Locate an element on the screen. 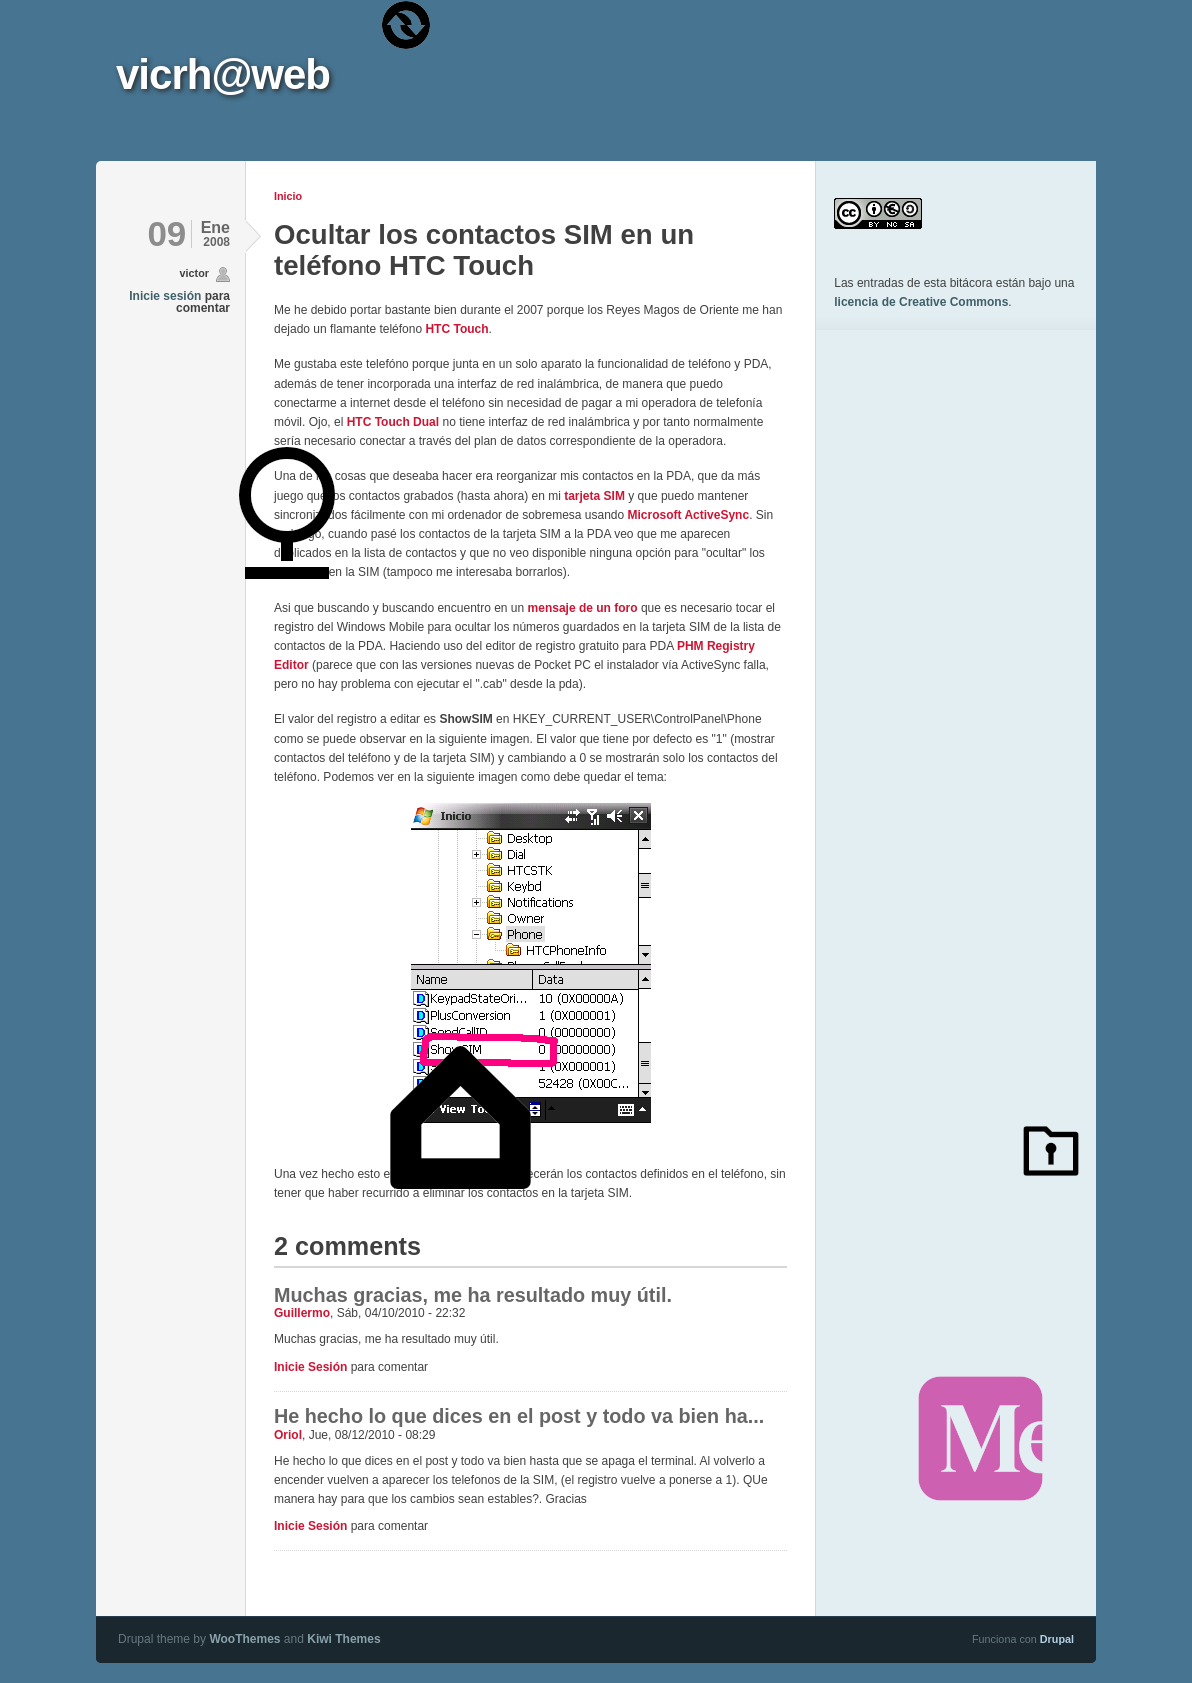  mark a location on the map is located at coordinates (287, 507).